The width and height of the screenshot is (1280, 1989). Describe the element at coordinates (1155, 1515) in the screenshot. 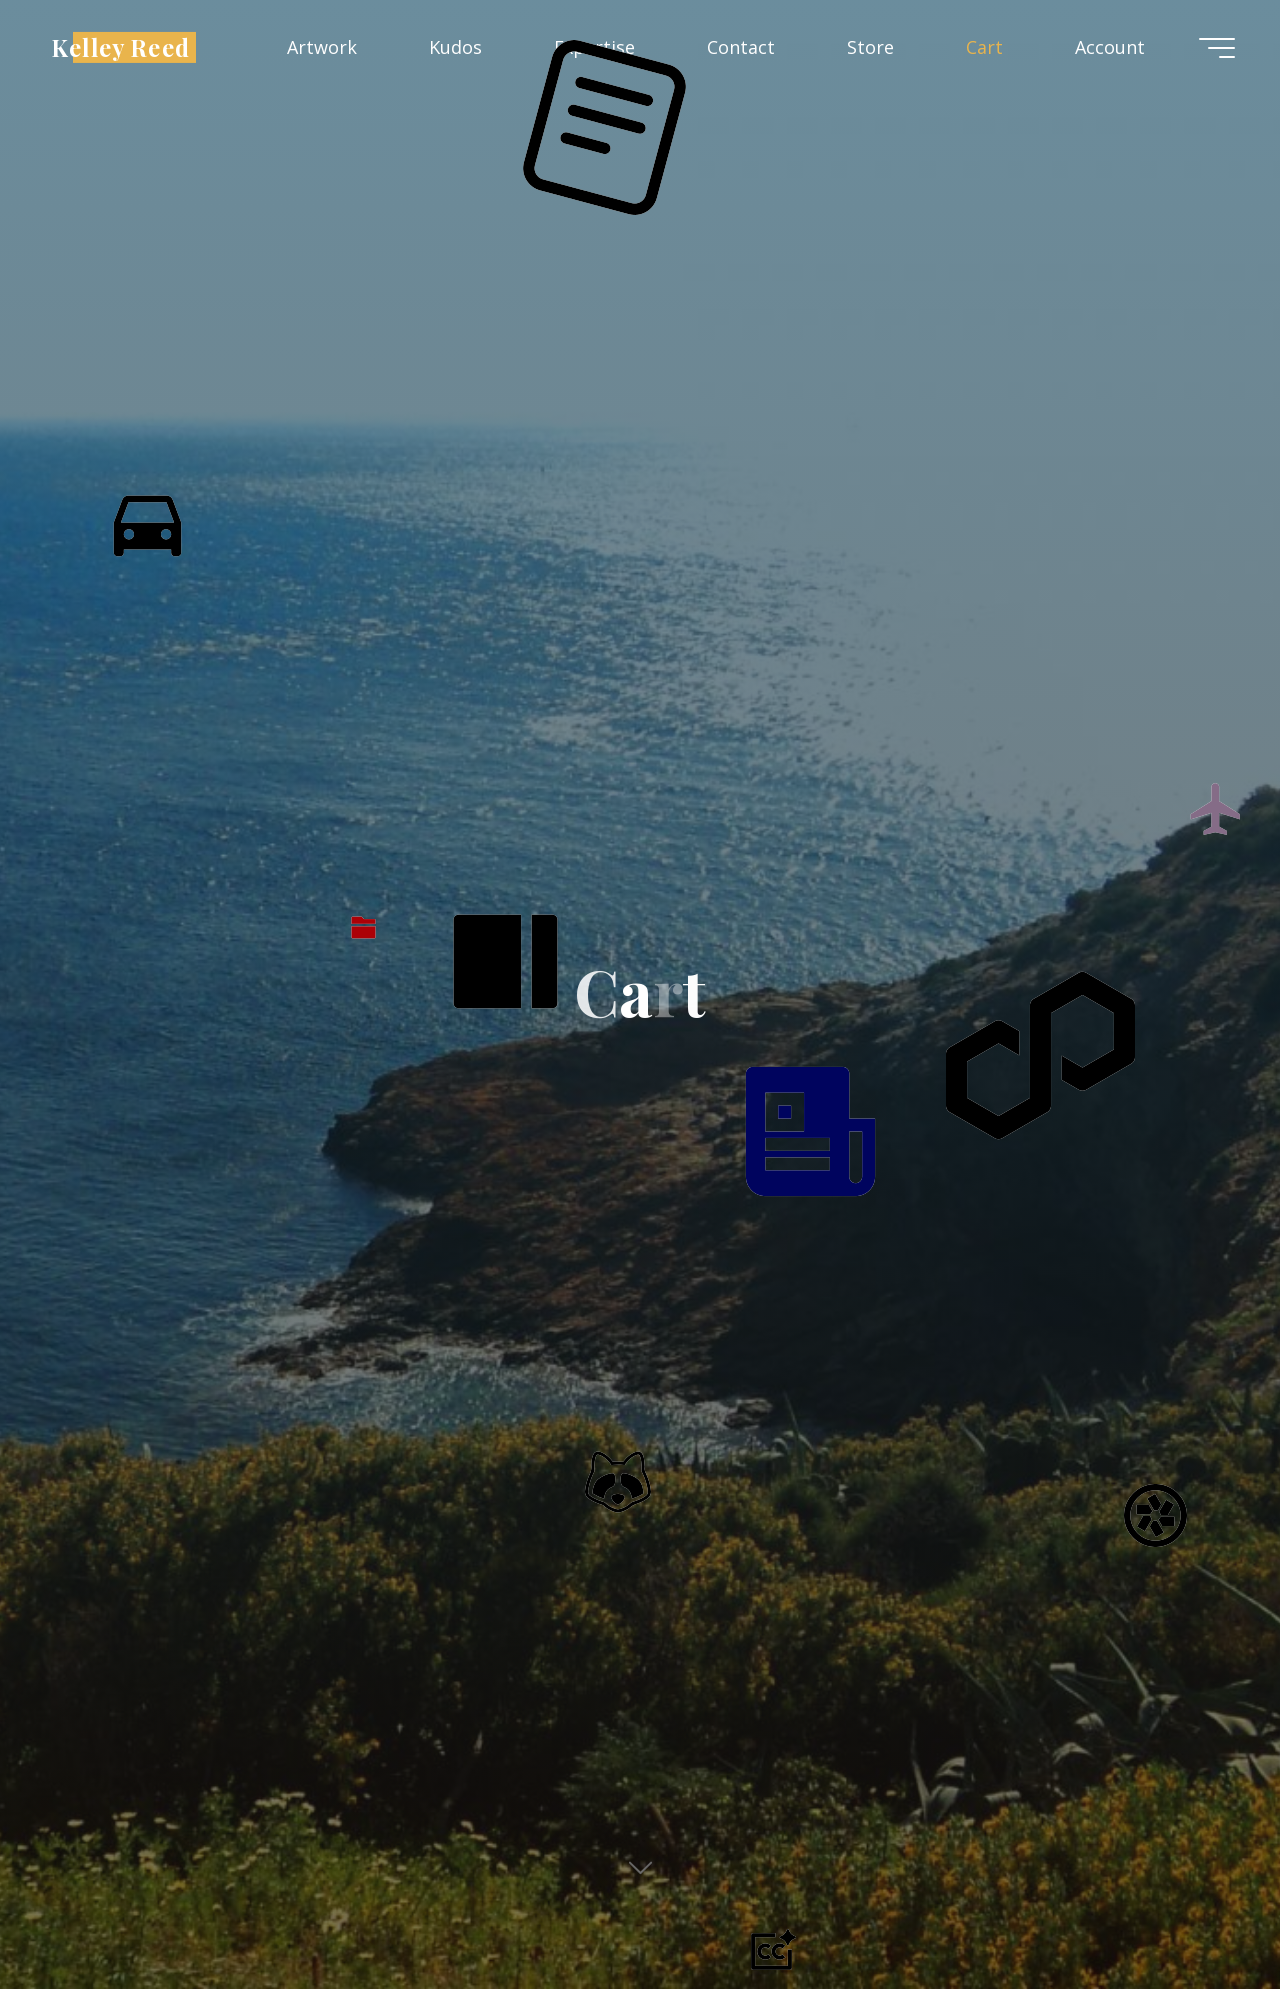

I see `open Pivotal Tracker app` at that location.